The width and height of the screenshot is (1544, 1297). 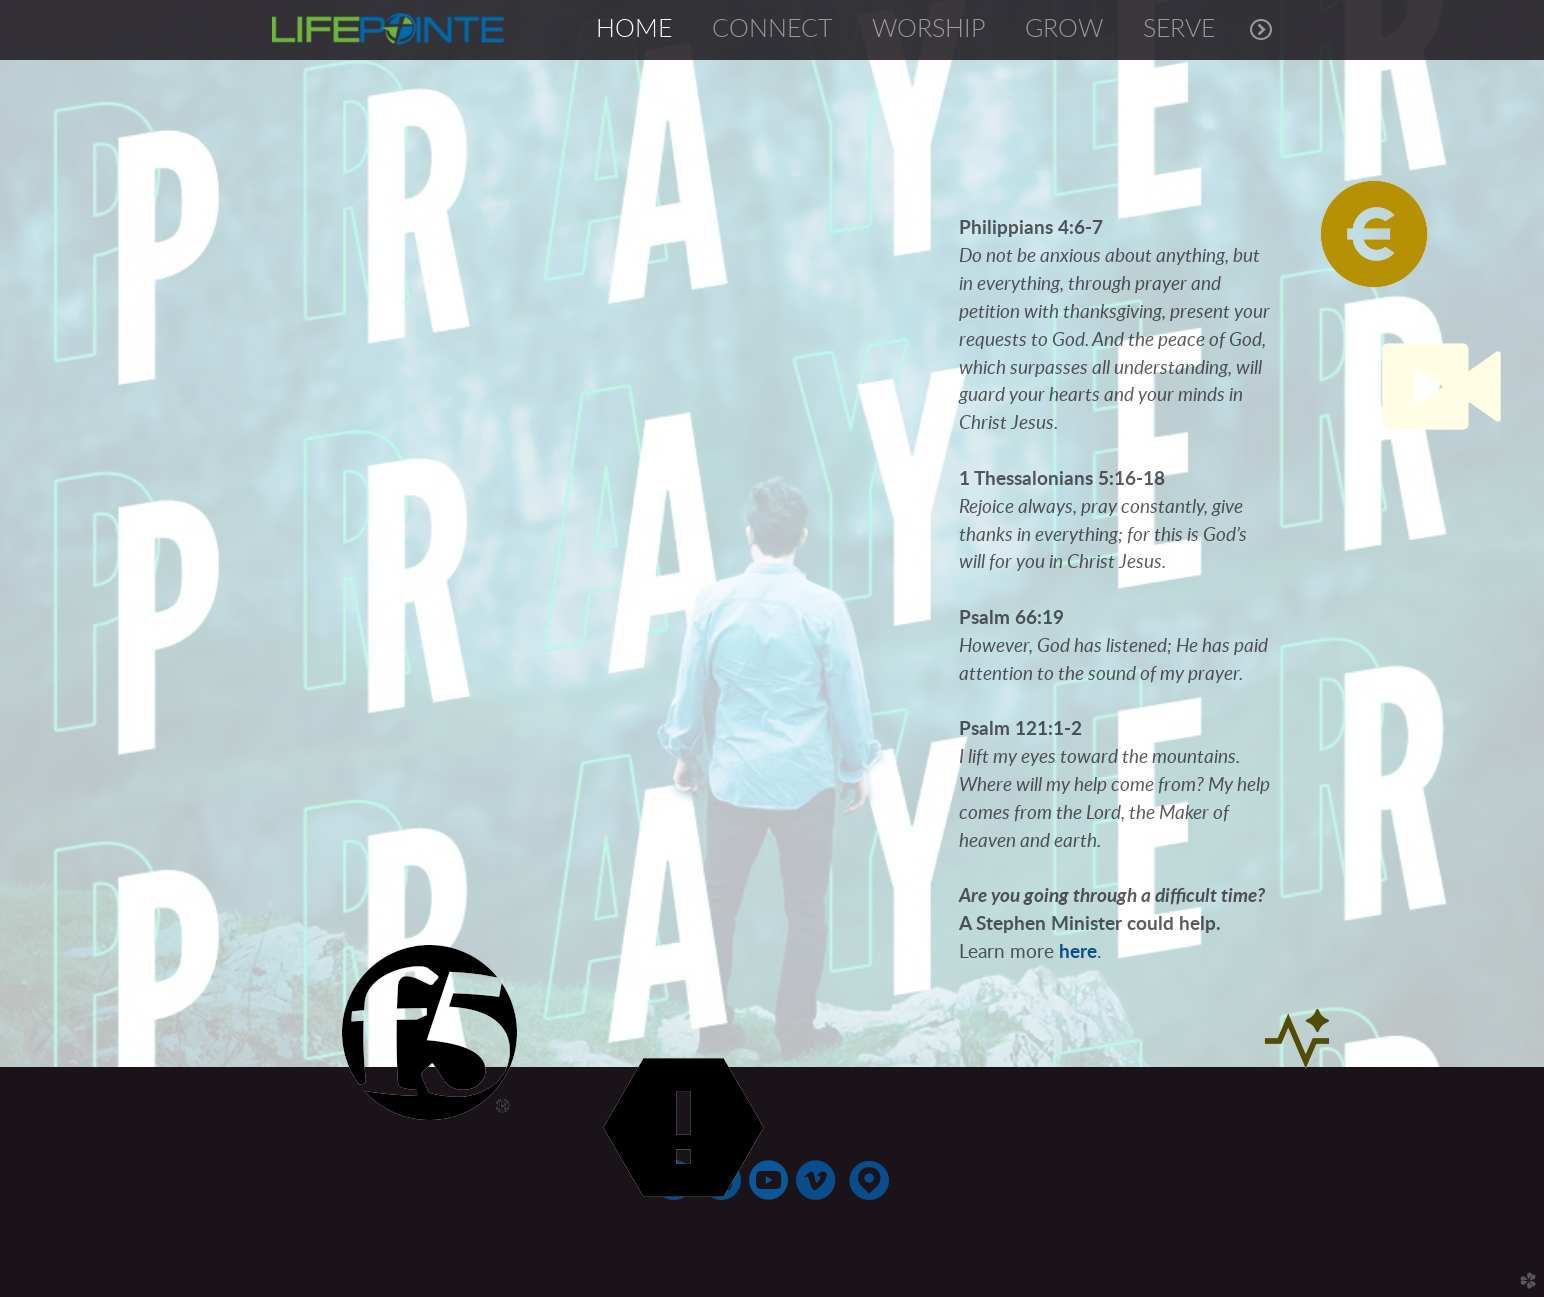 I want to click on F5 Networks company logo, so click(x=429, y=1032).